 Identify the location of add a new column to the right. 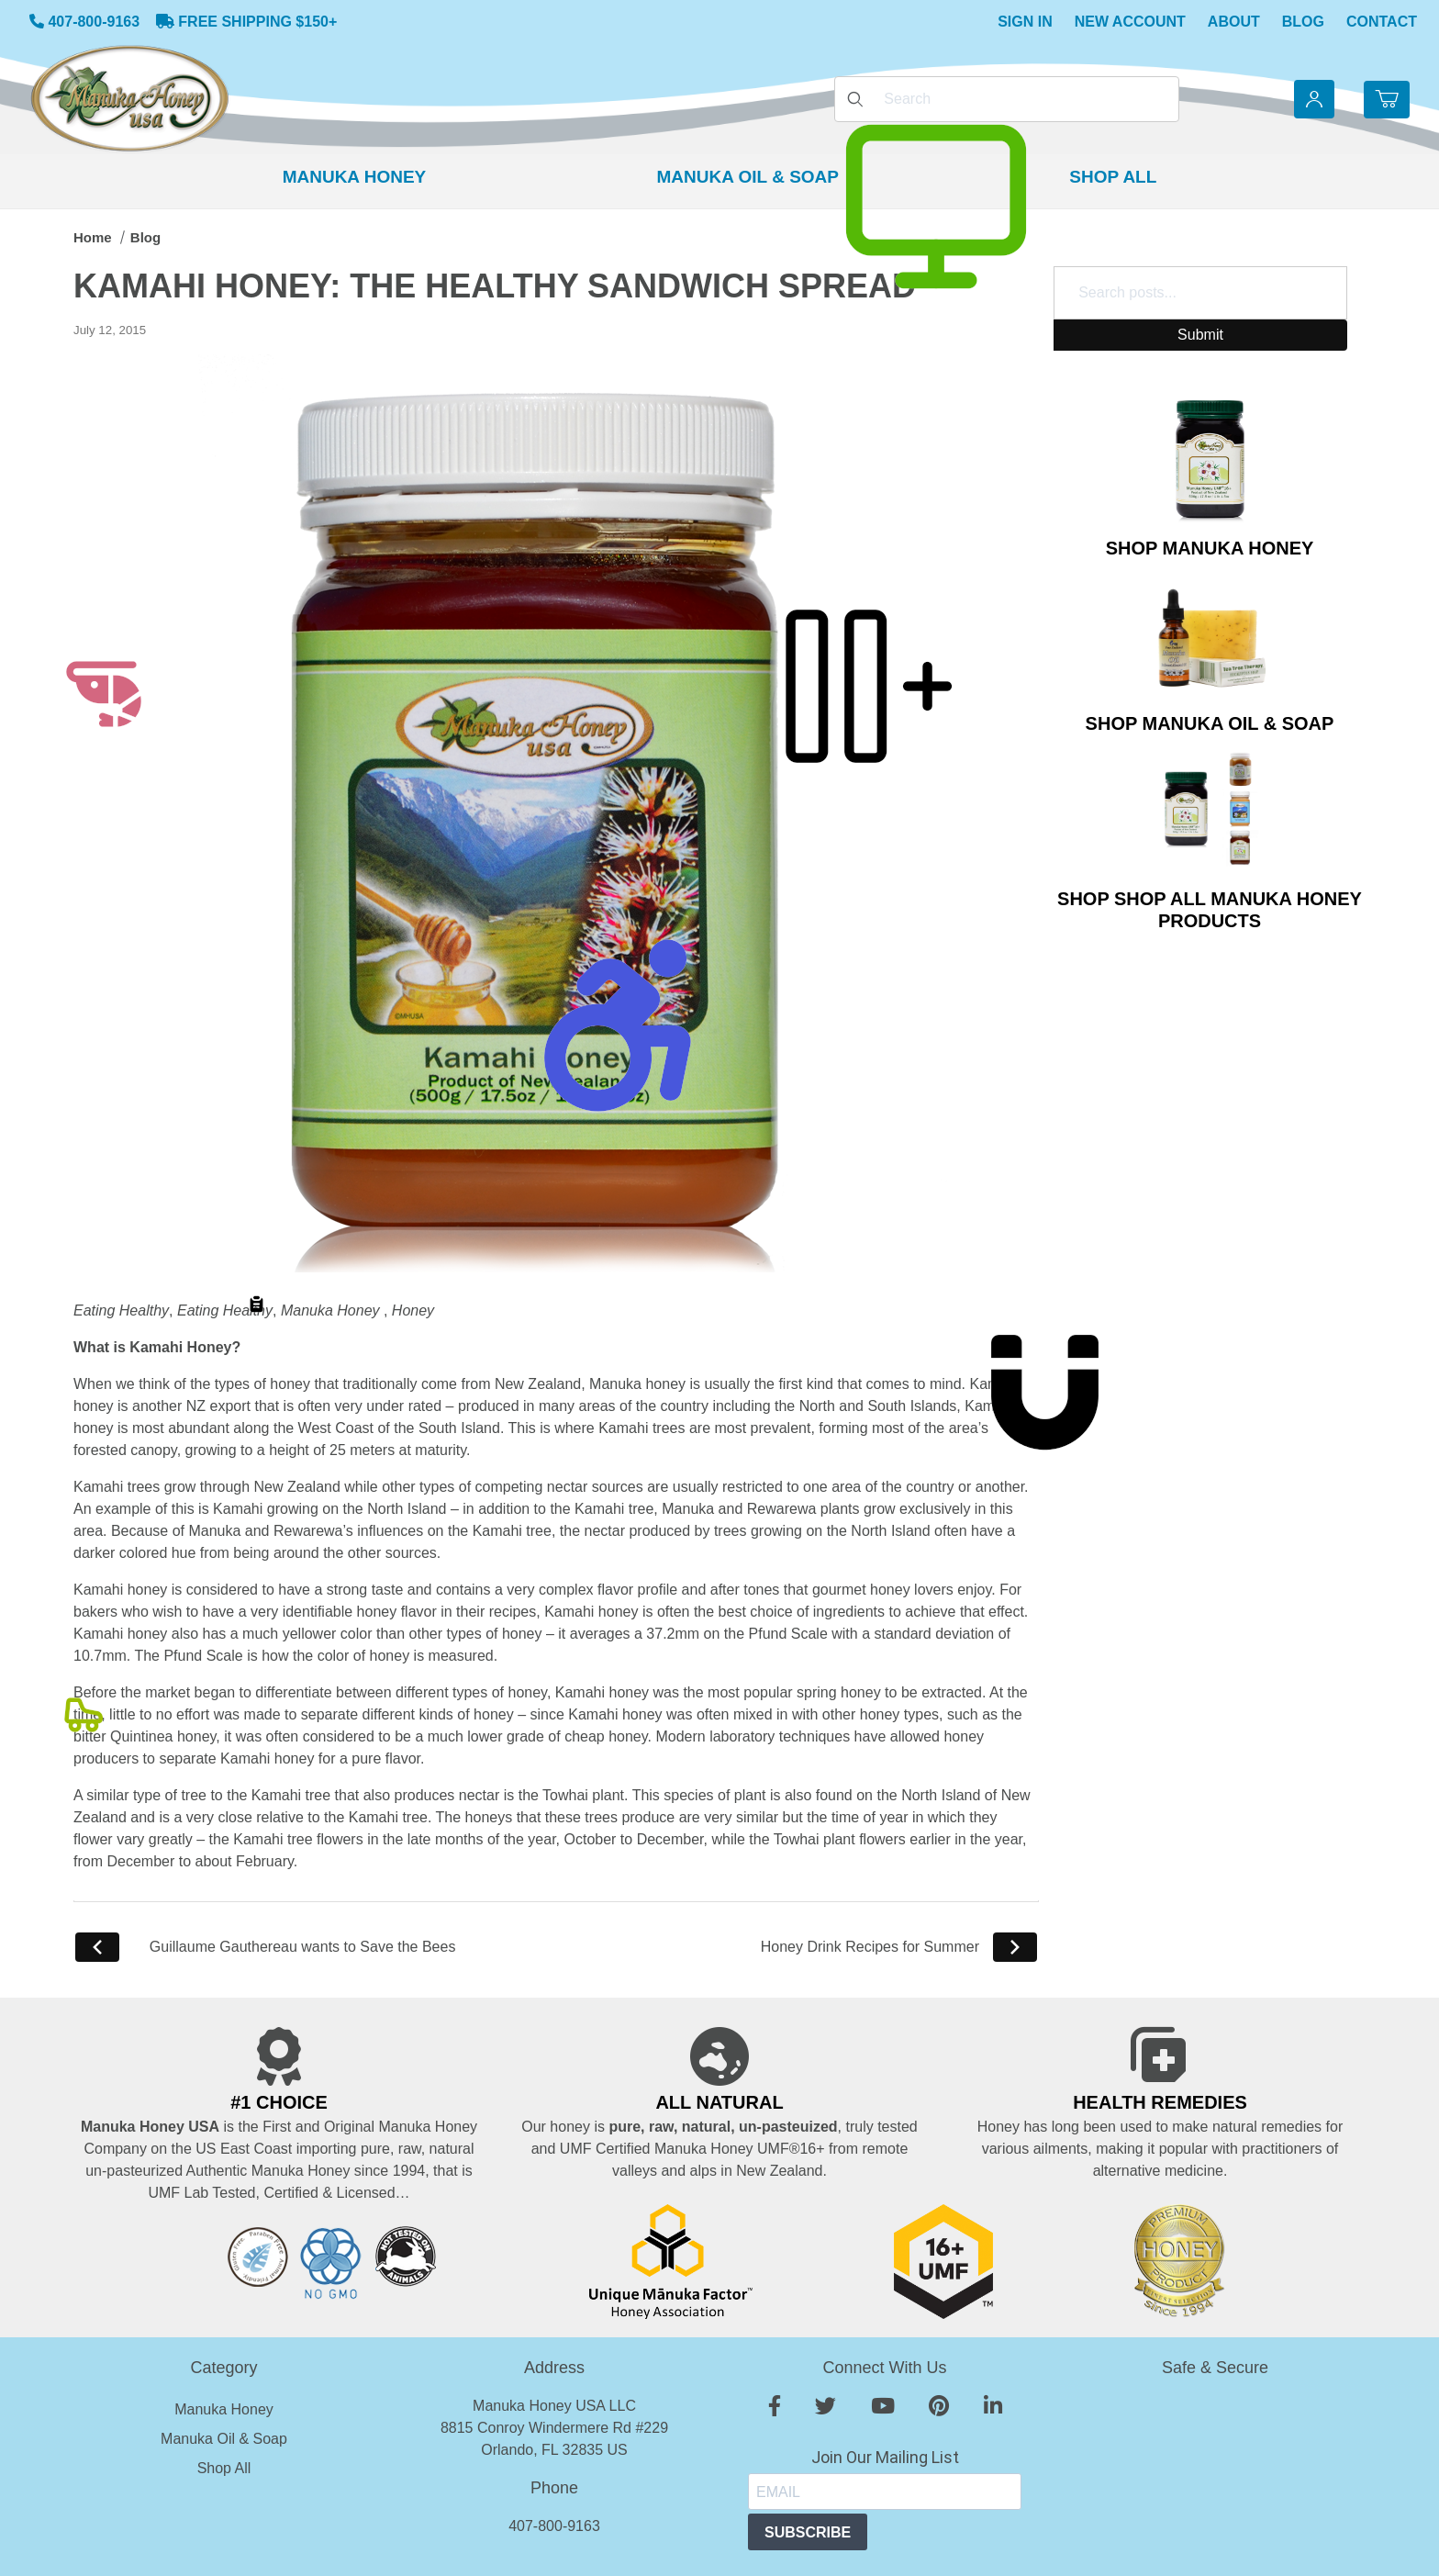
(855, 686).